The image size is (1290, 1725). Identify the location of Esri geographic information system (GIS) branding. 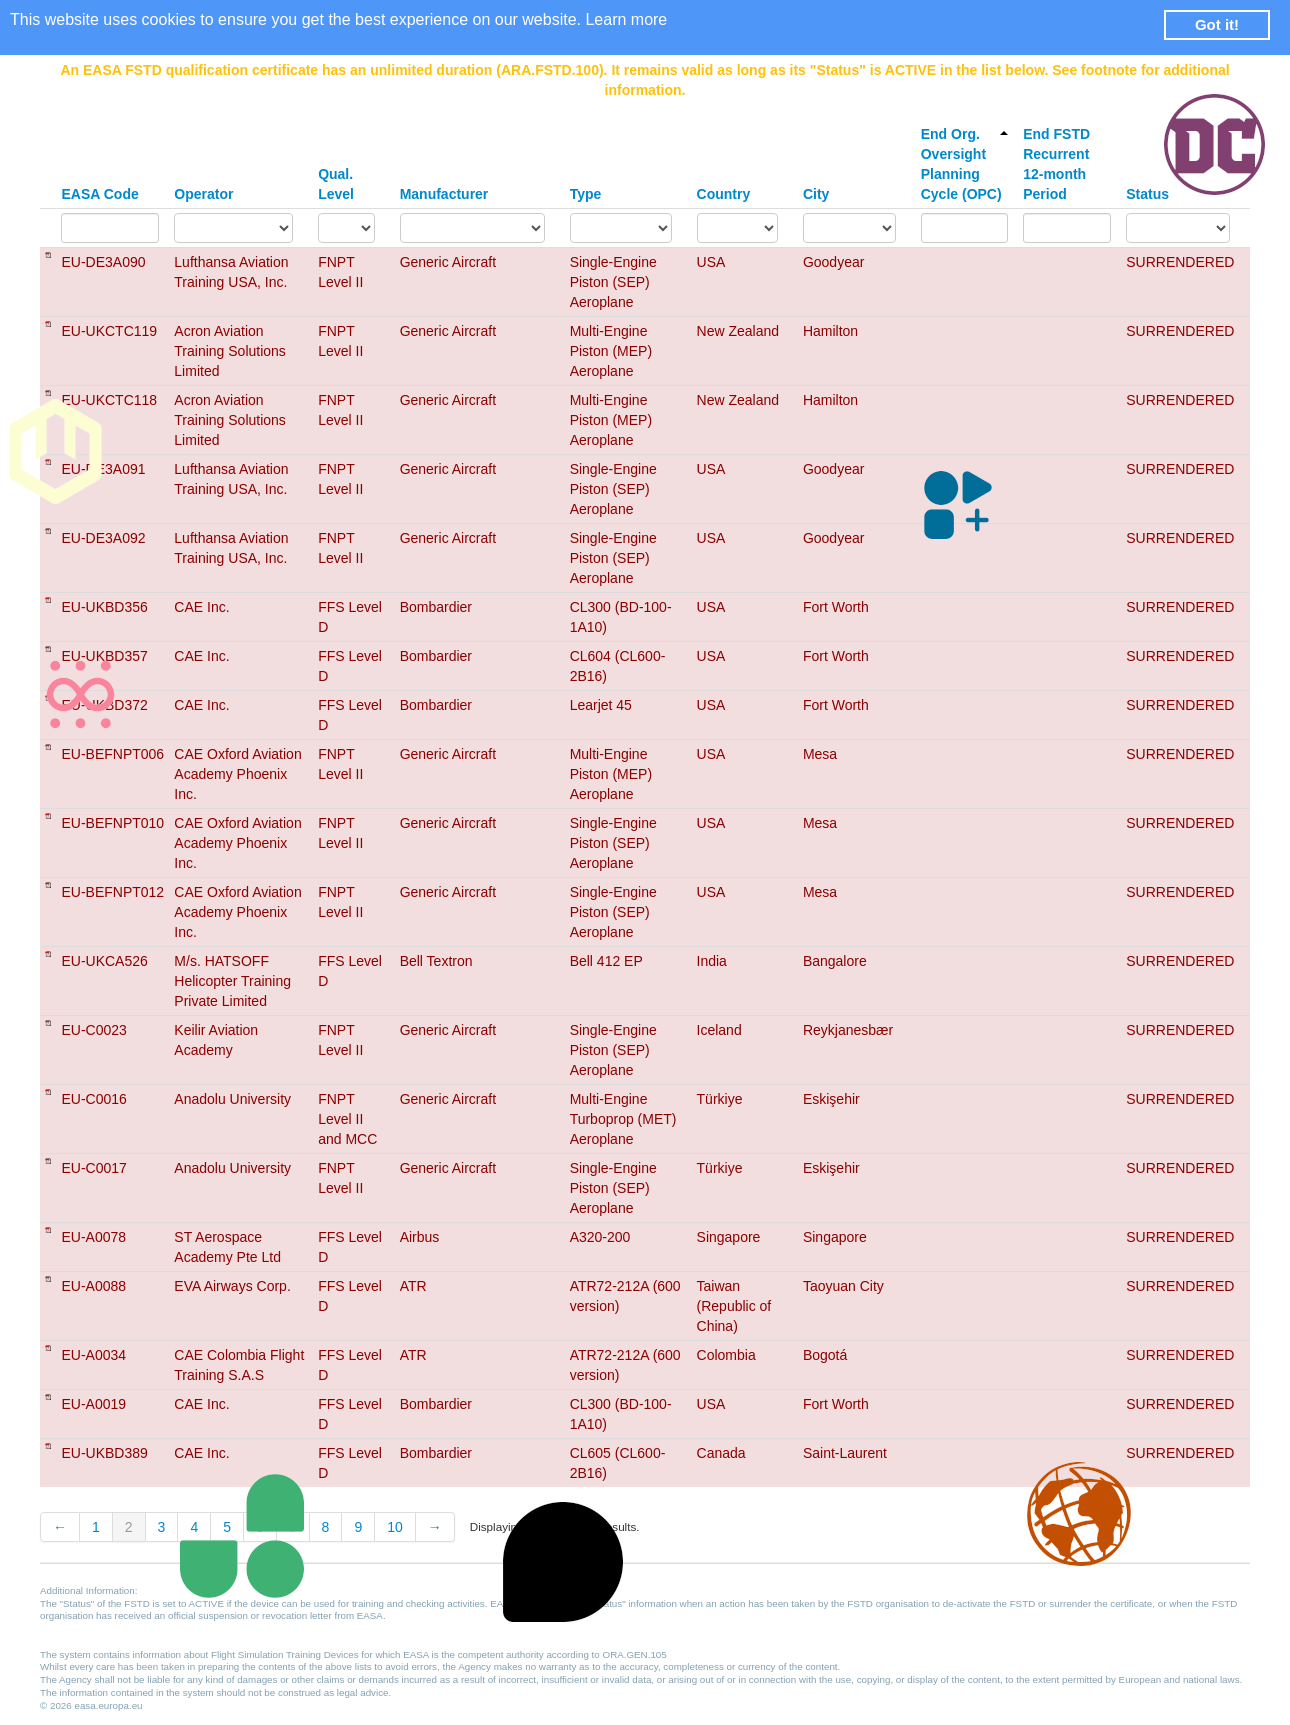
(1079, 1514).